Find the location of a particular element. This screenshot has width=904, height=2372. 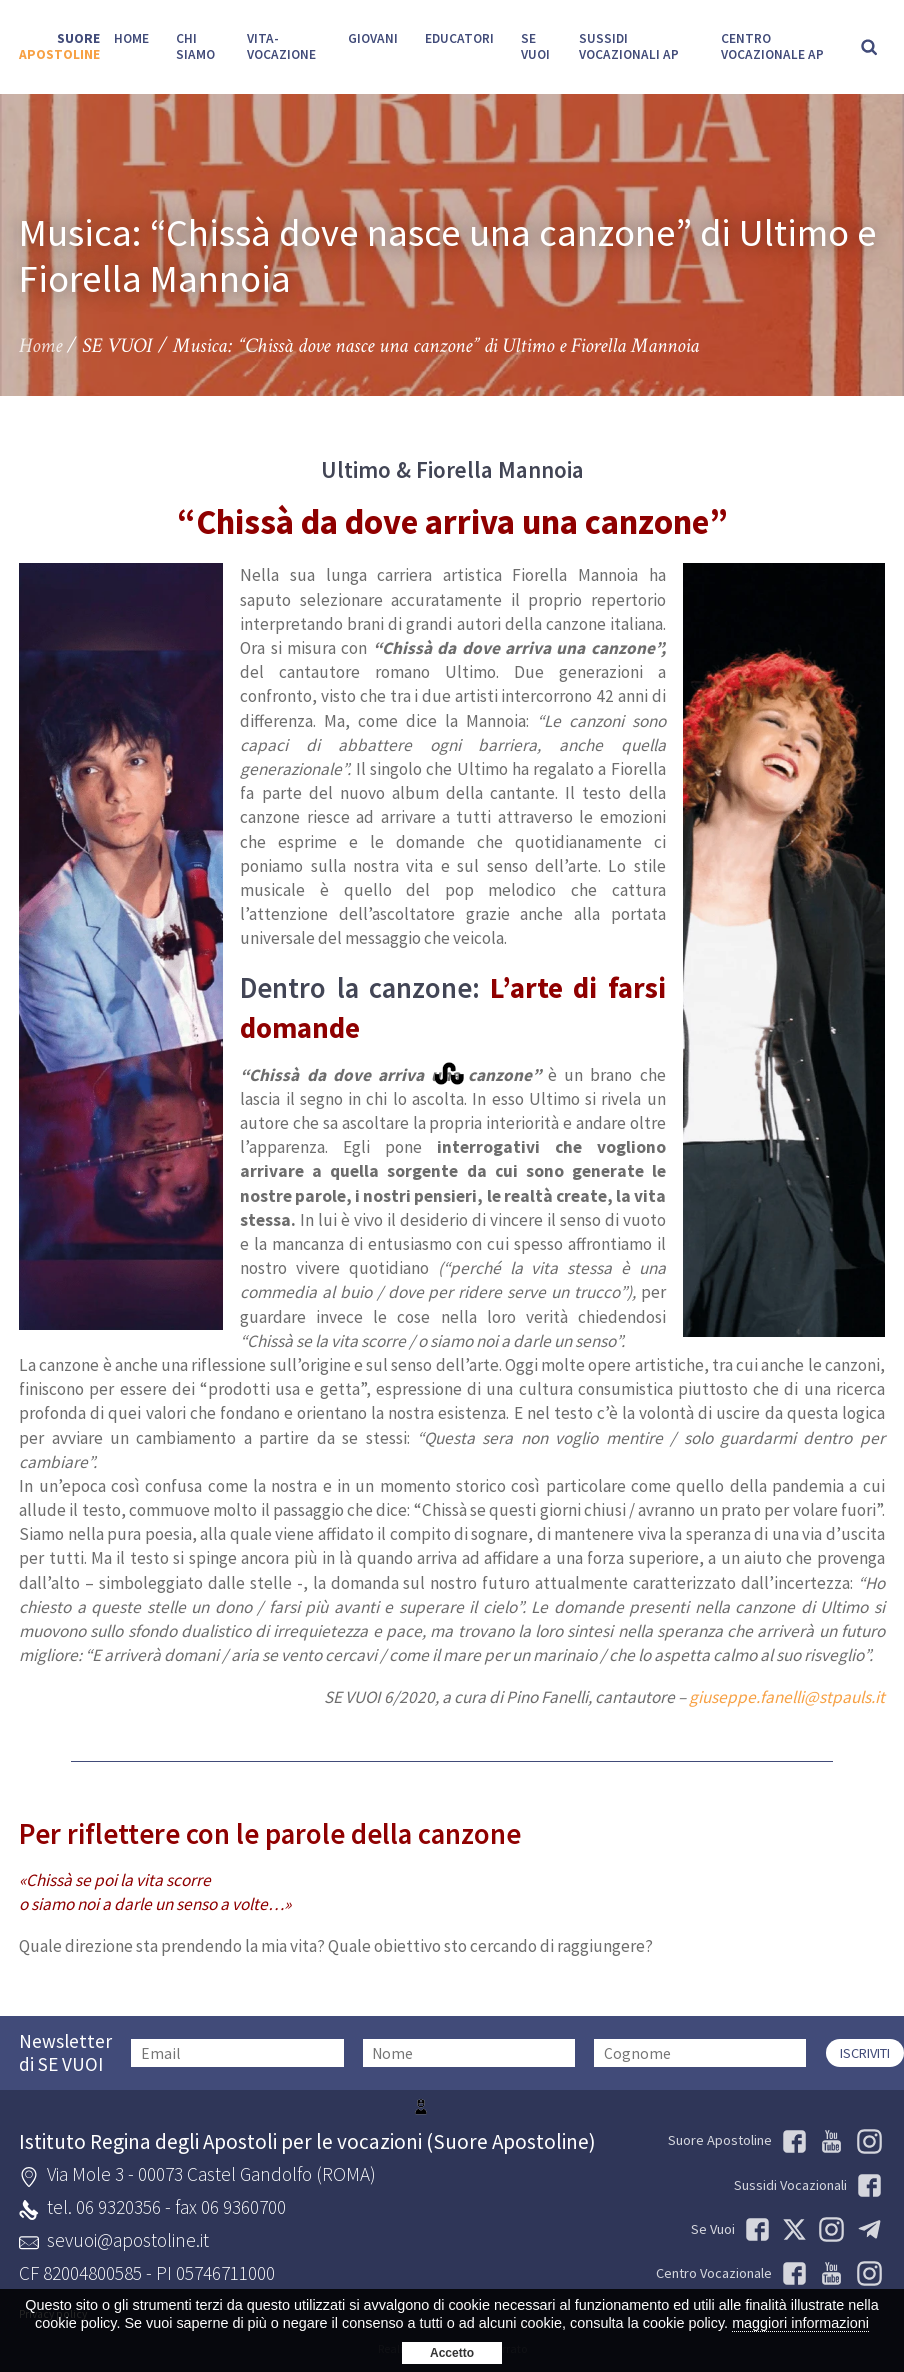

stumbleupon logo is located at coordinates (449, 1073).